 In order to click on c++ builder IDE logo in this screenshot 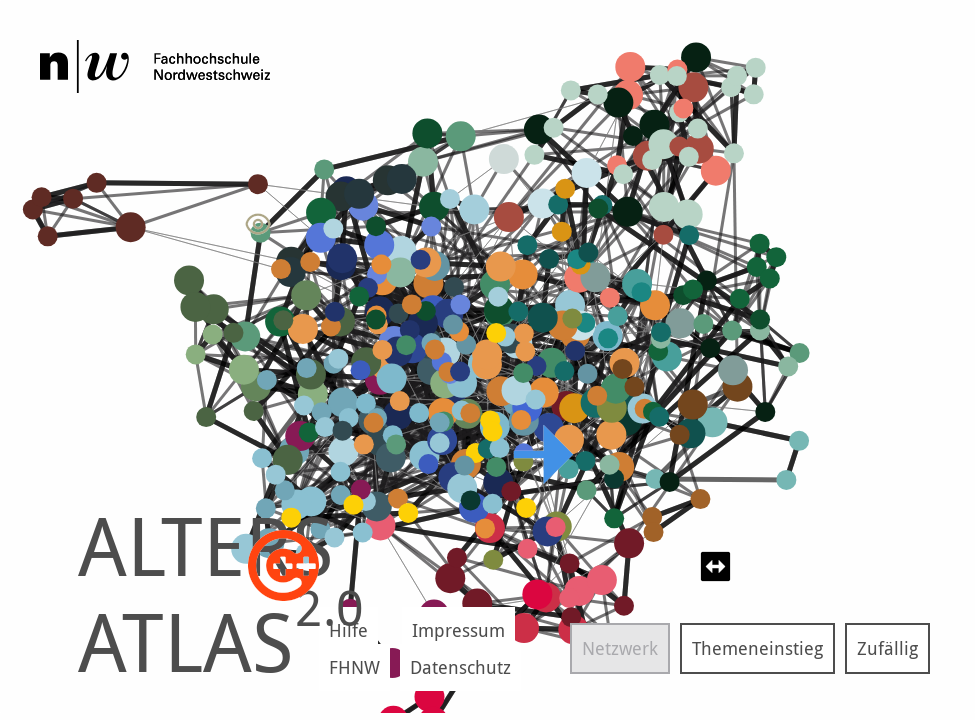, I will do `click(283, 565)`.